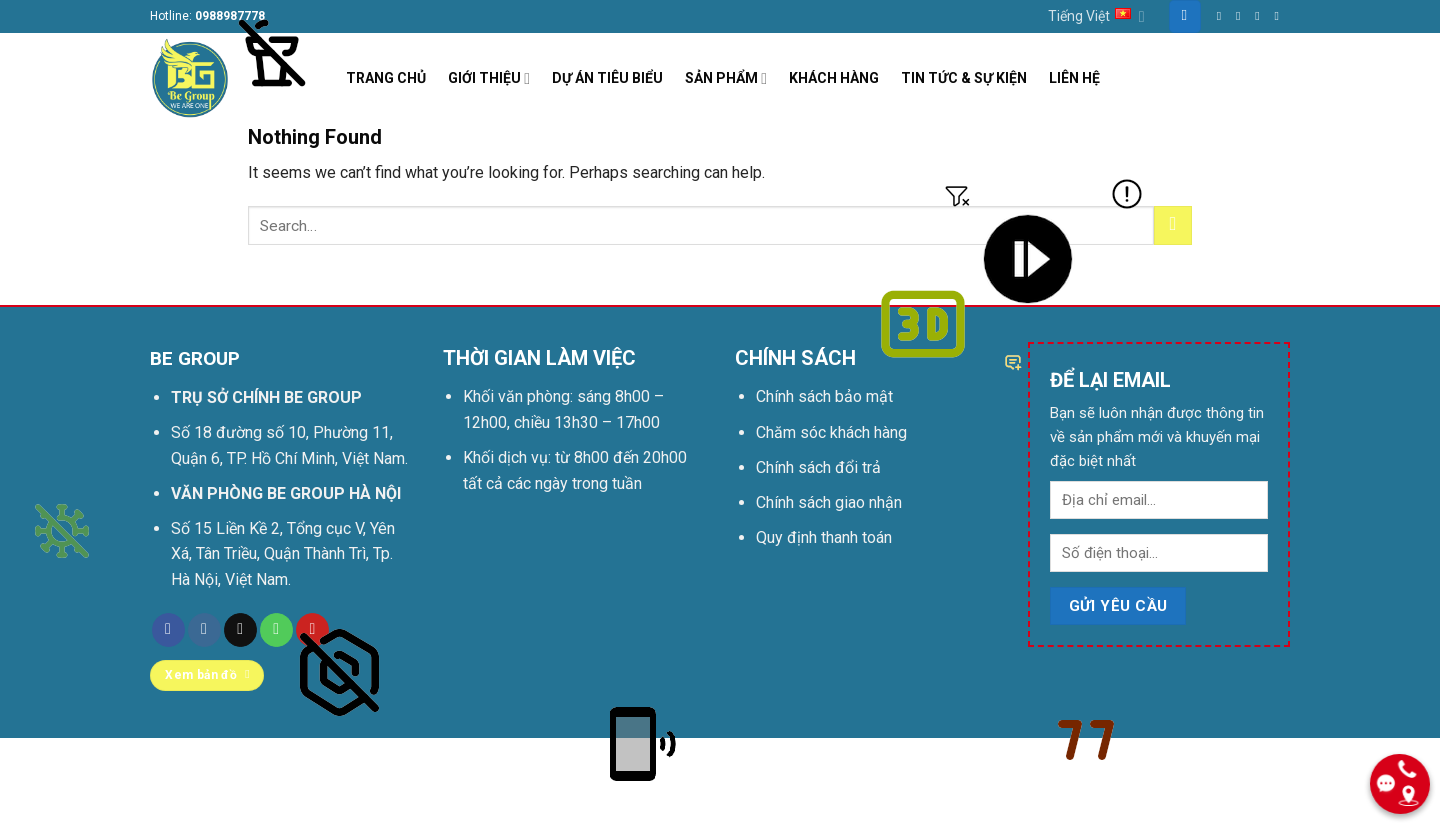 This screenshot has height=829, width=1440. Describe the element at coordinates (272, 53) in the screenshot. I see `presentation mode disabled` at that location.